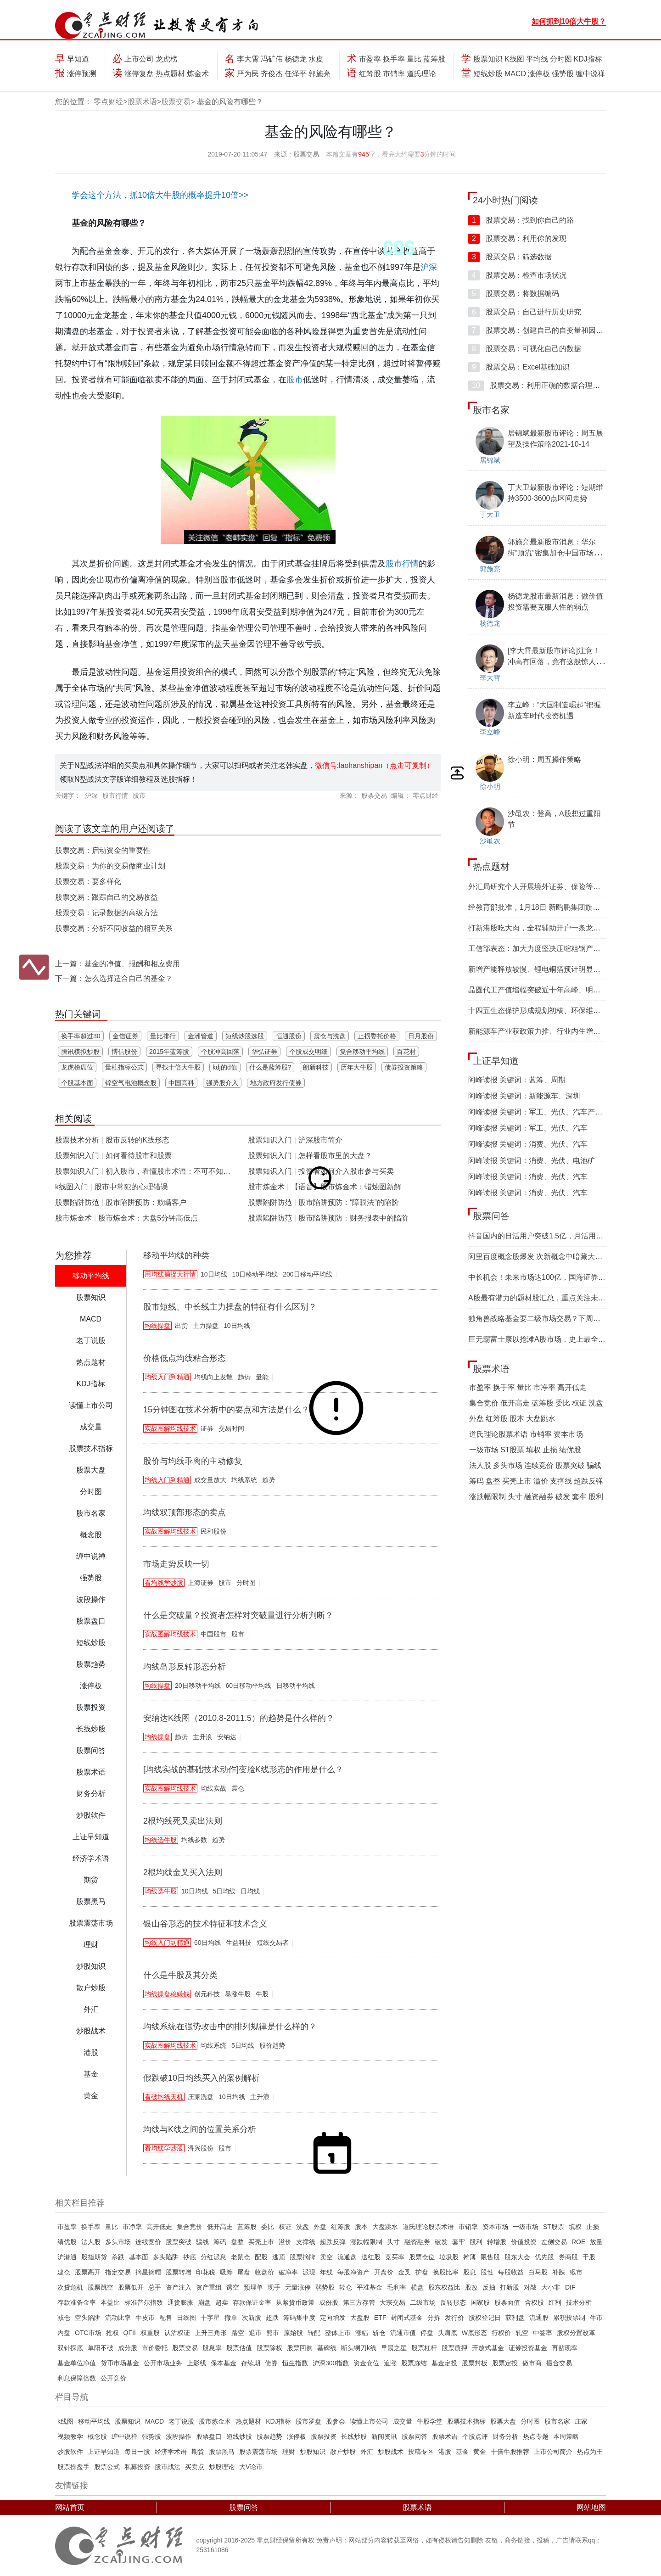 Image resolution: width=661 pixels, height=2576 pixels. Describe the element at coordinates (457, 773) in the screenshot. I see `move element to top layer` at that location.